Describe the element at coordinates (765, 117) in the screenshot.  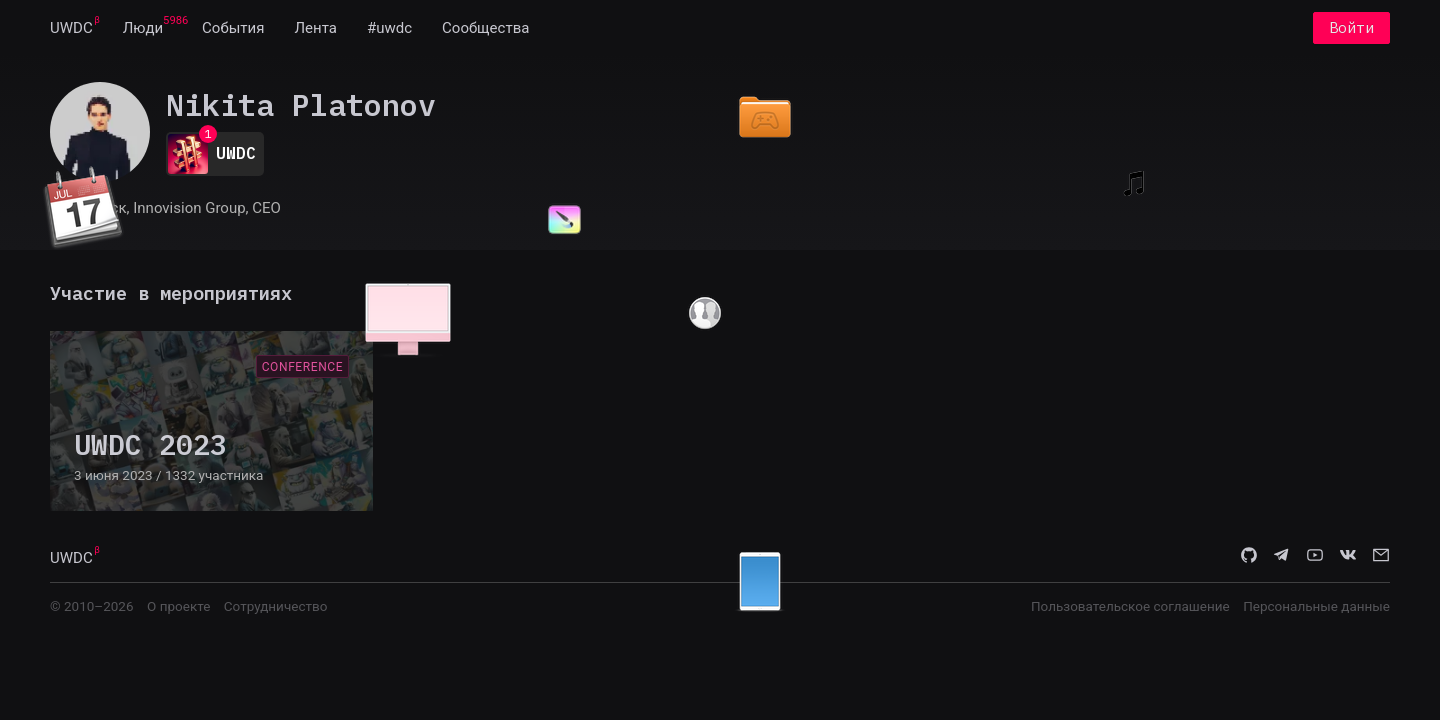
I see `open your games folder` at that location.